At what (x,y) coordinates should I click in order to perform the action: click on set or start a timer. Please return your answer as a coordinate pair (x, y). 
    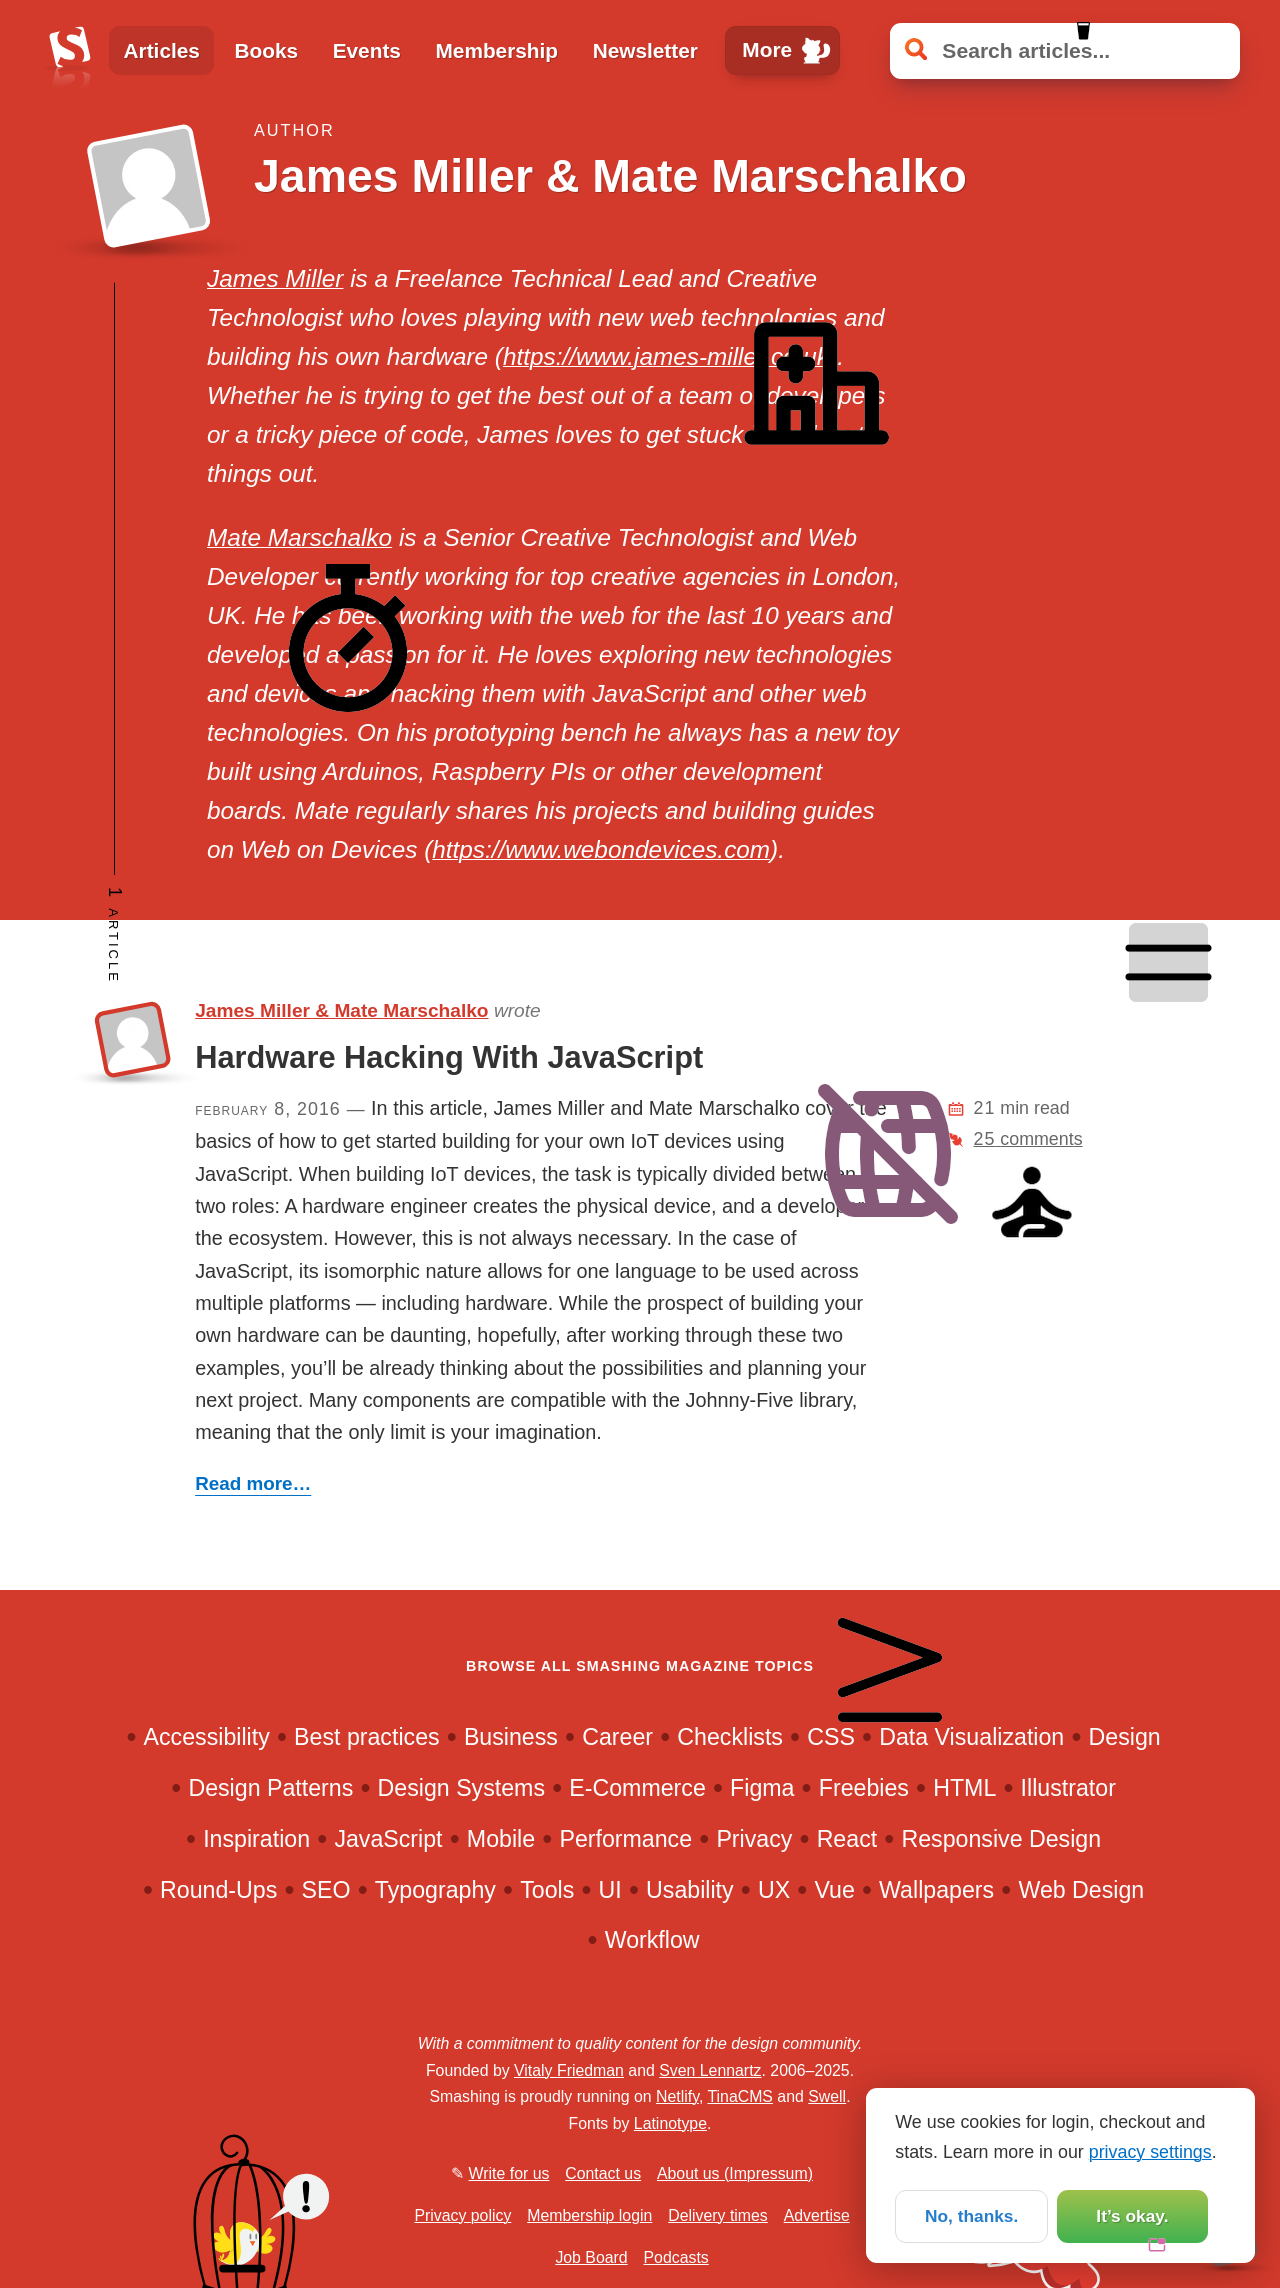
    Looking at the image, I should click on (348, 638).